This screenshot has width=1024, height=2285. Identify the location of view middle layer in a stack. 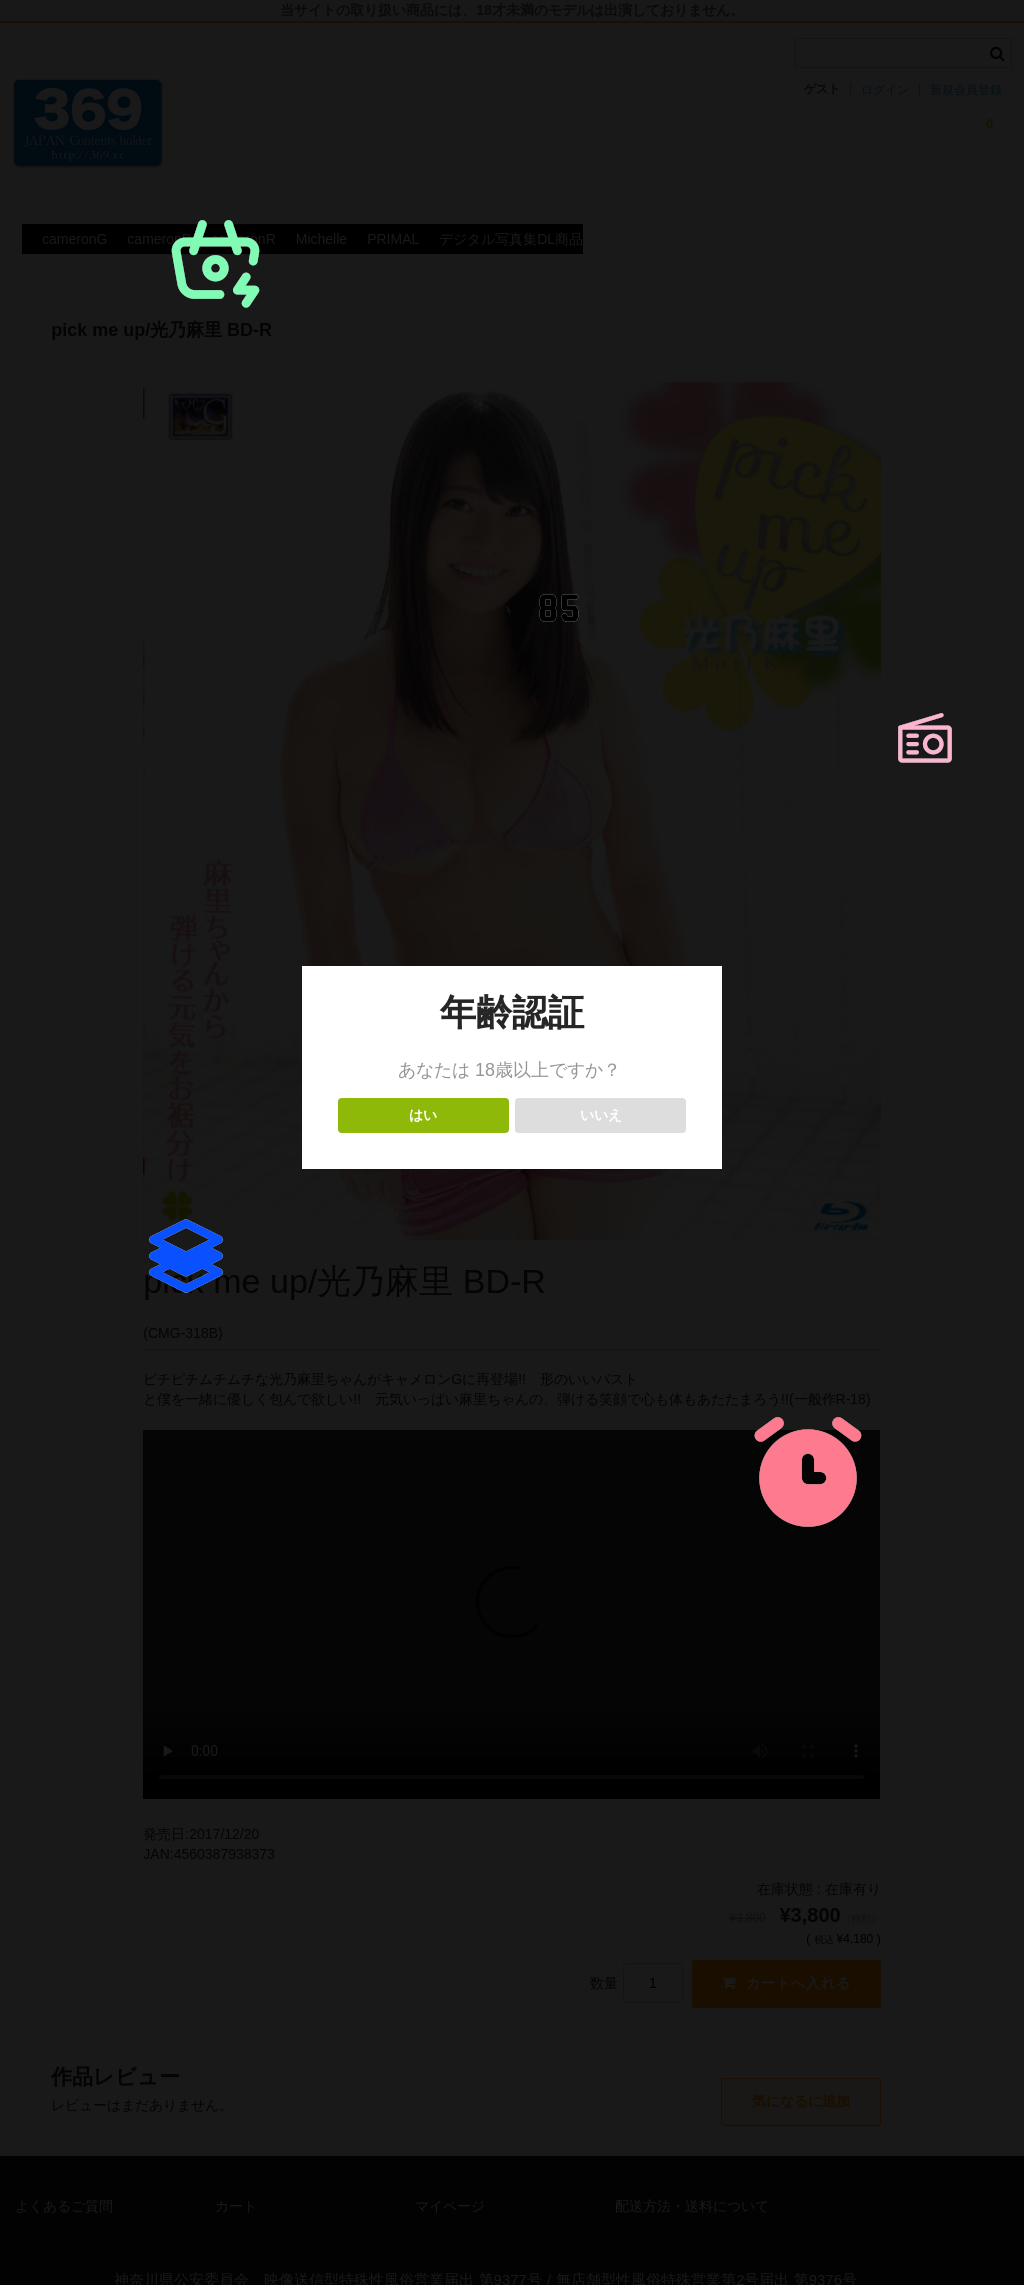
(186, 1256).